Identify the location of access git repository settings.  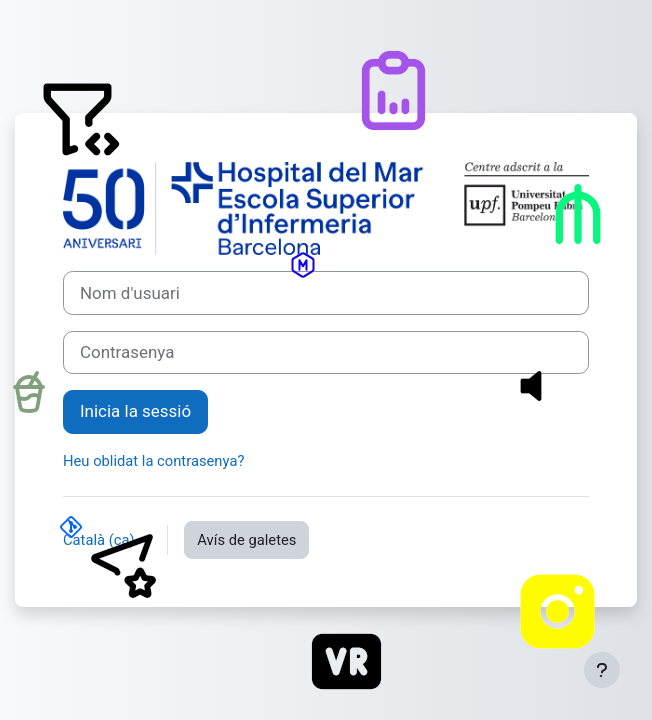
(71, 527).